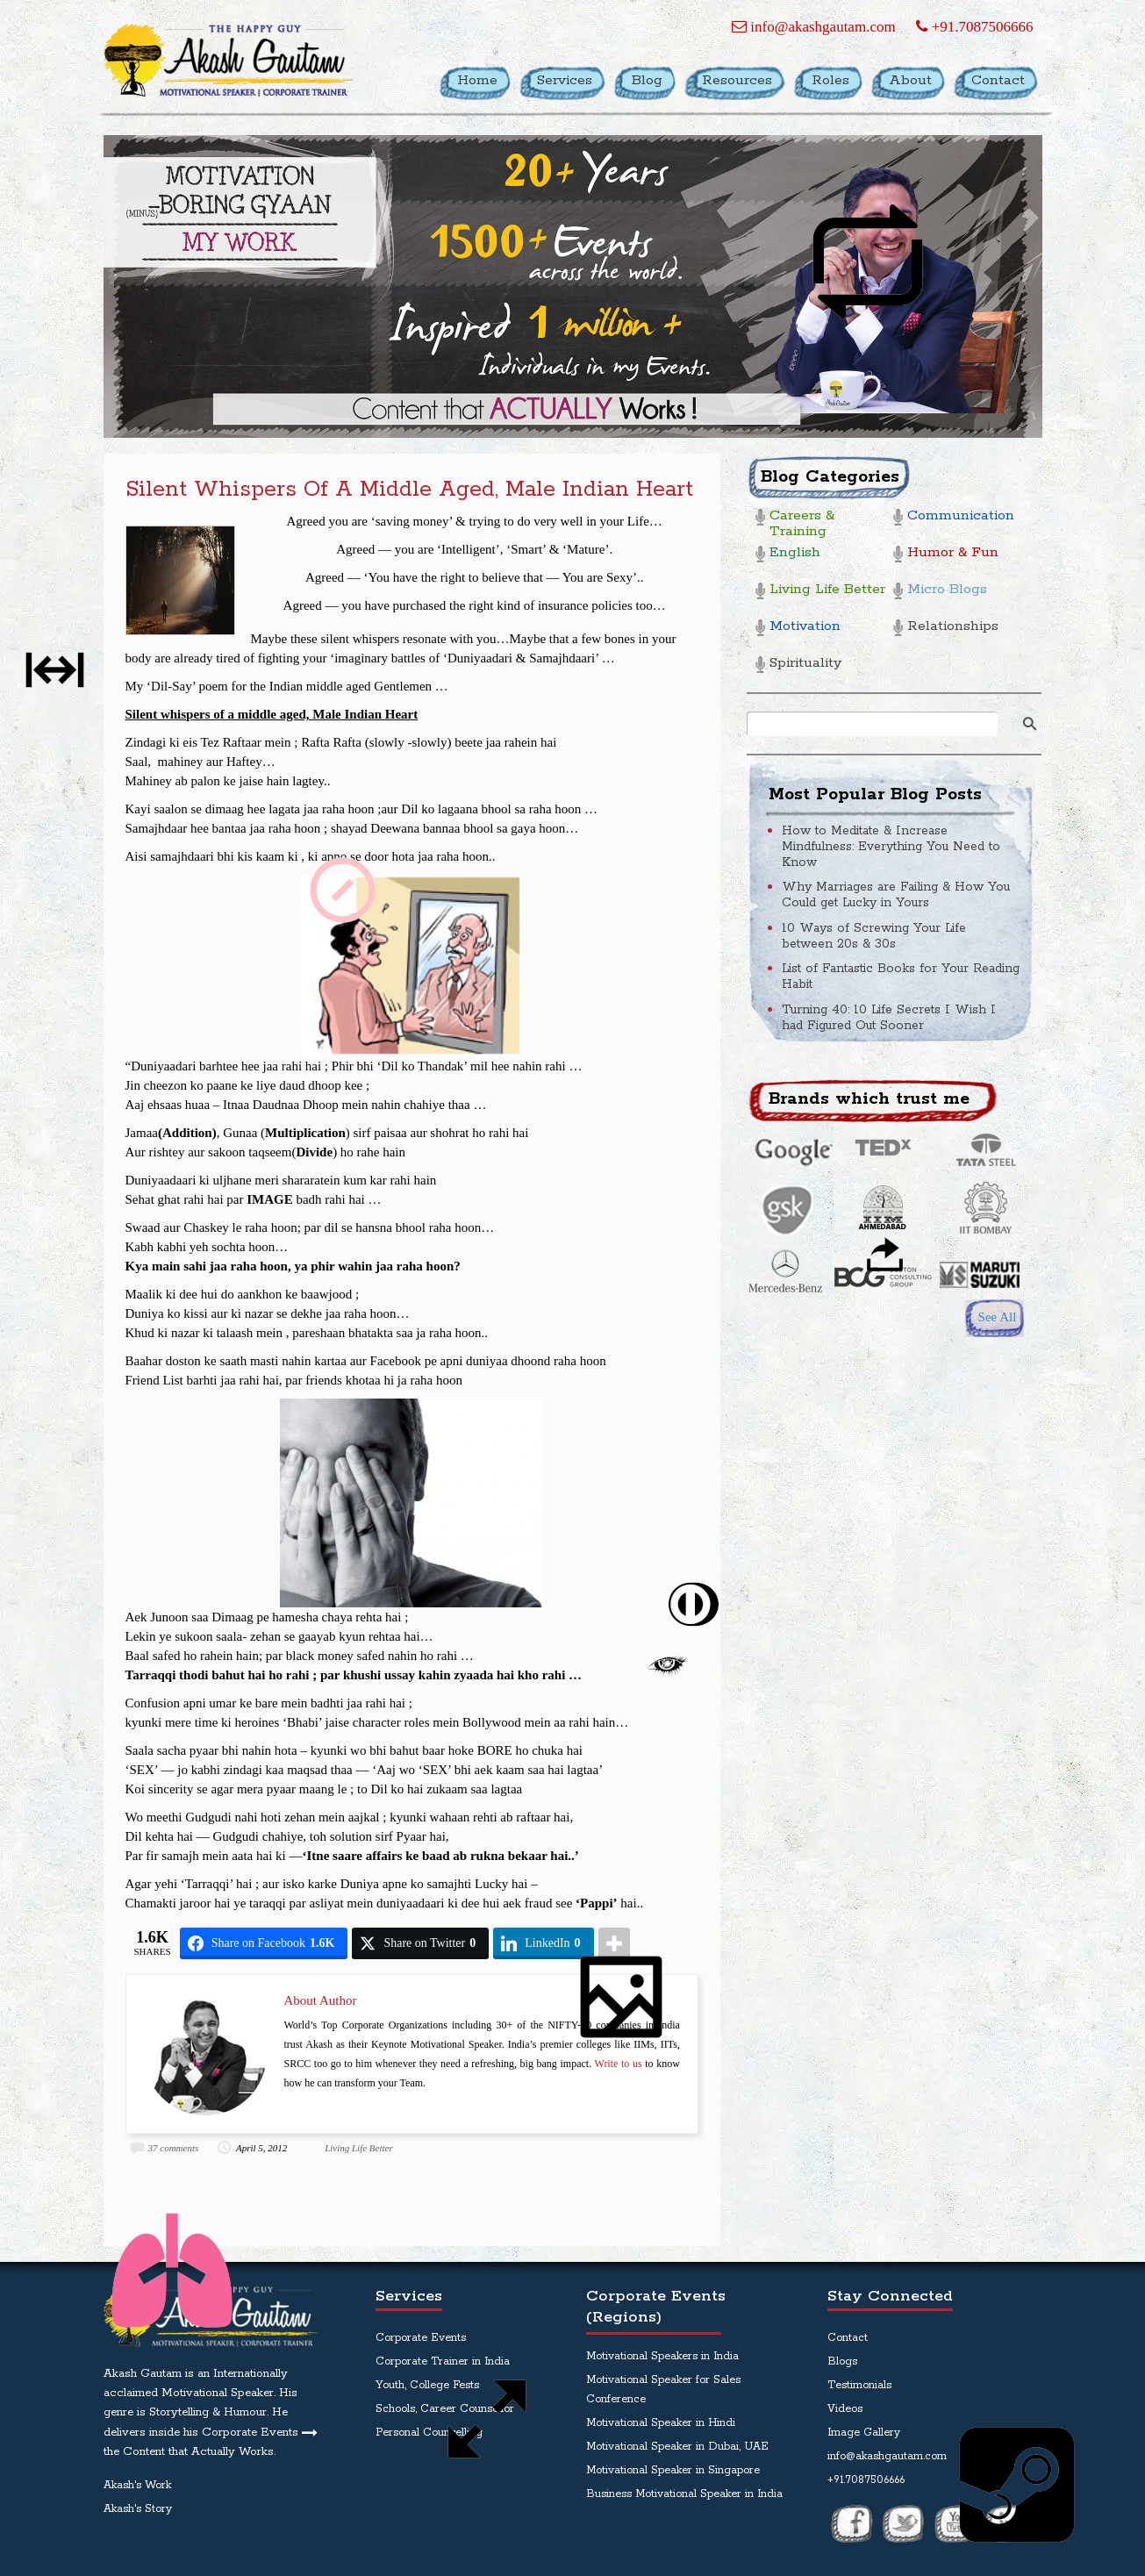 This screenshot has width=1145, height=2576. Describe the element at coordinates (668, 1666) in the screenshot. I see `apache cassandra database logo` at that location.